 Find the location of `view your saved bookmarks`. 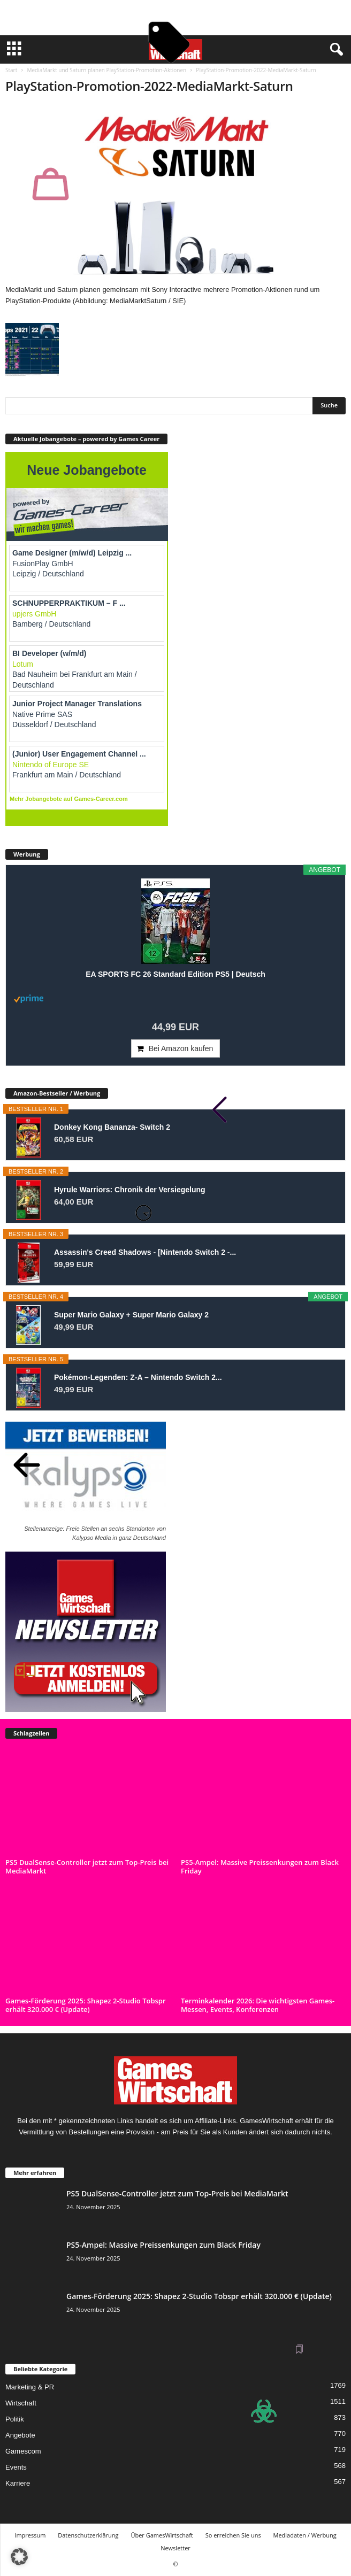

view your saved bookmarks is located at coordinates (299, 2349).